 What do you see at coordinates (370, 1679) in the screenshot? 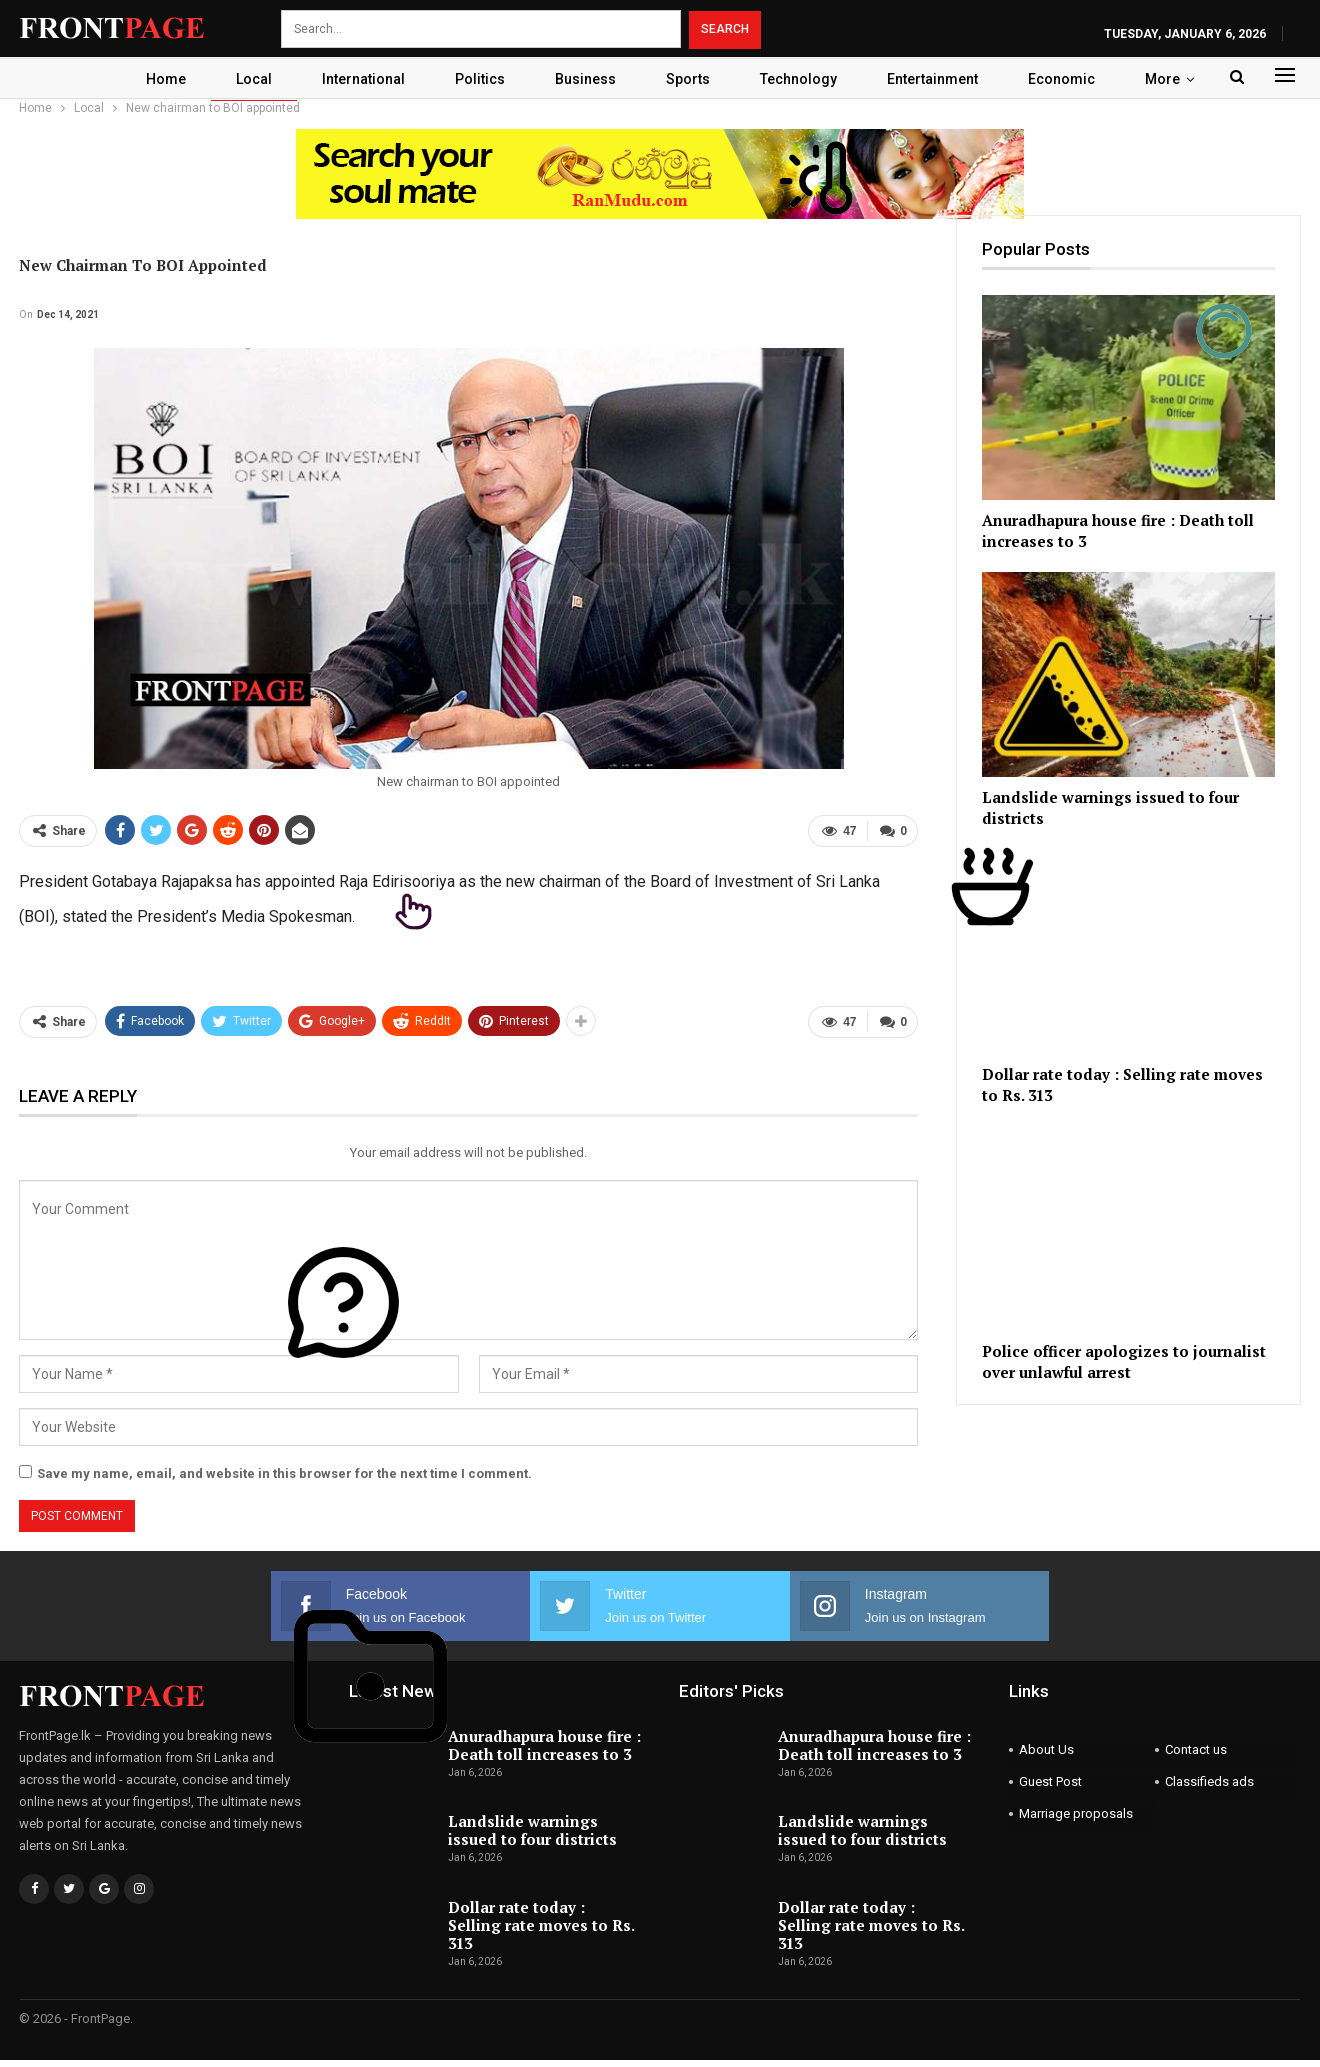
I see `folder with new or unread content` at bounding box center [370, 1679].